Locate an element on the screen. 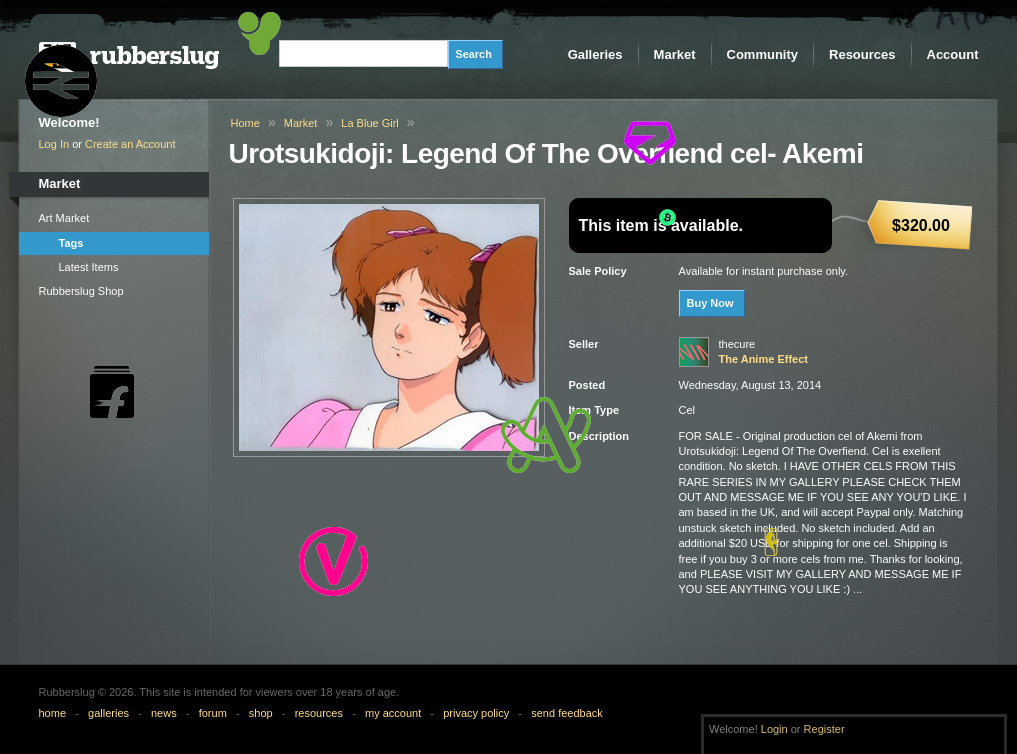 The height and width of the screenshot is (754, 1017). access National Rail train services and schedules is located at coordinates (61, 81).